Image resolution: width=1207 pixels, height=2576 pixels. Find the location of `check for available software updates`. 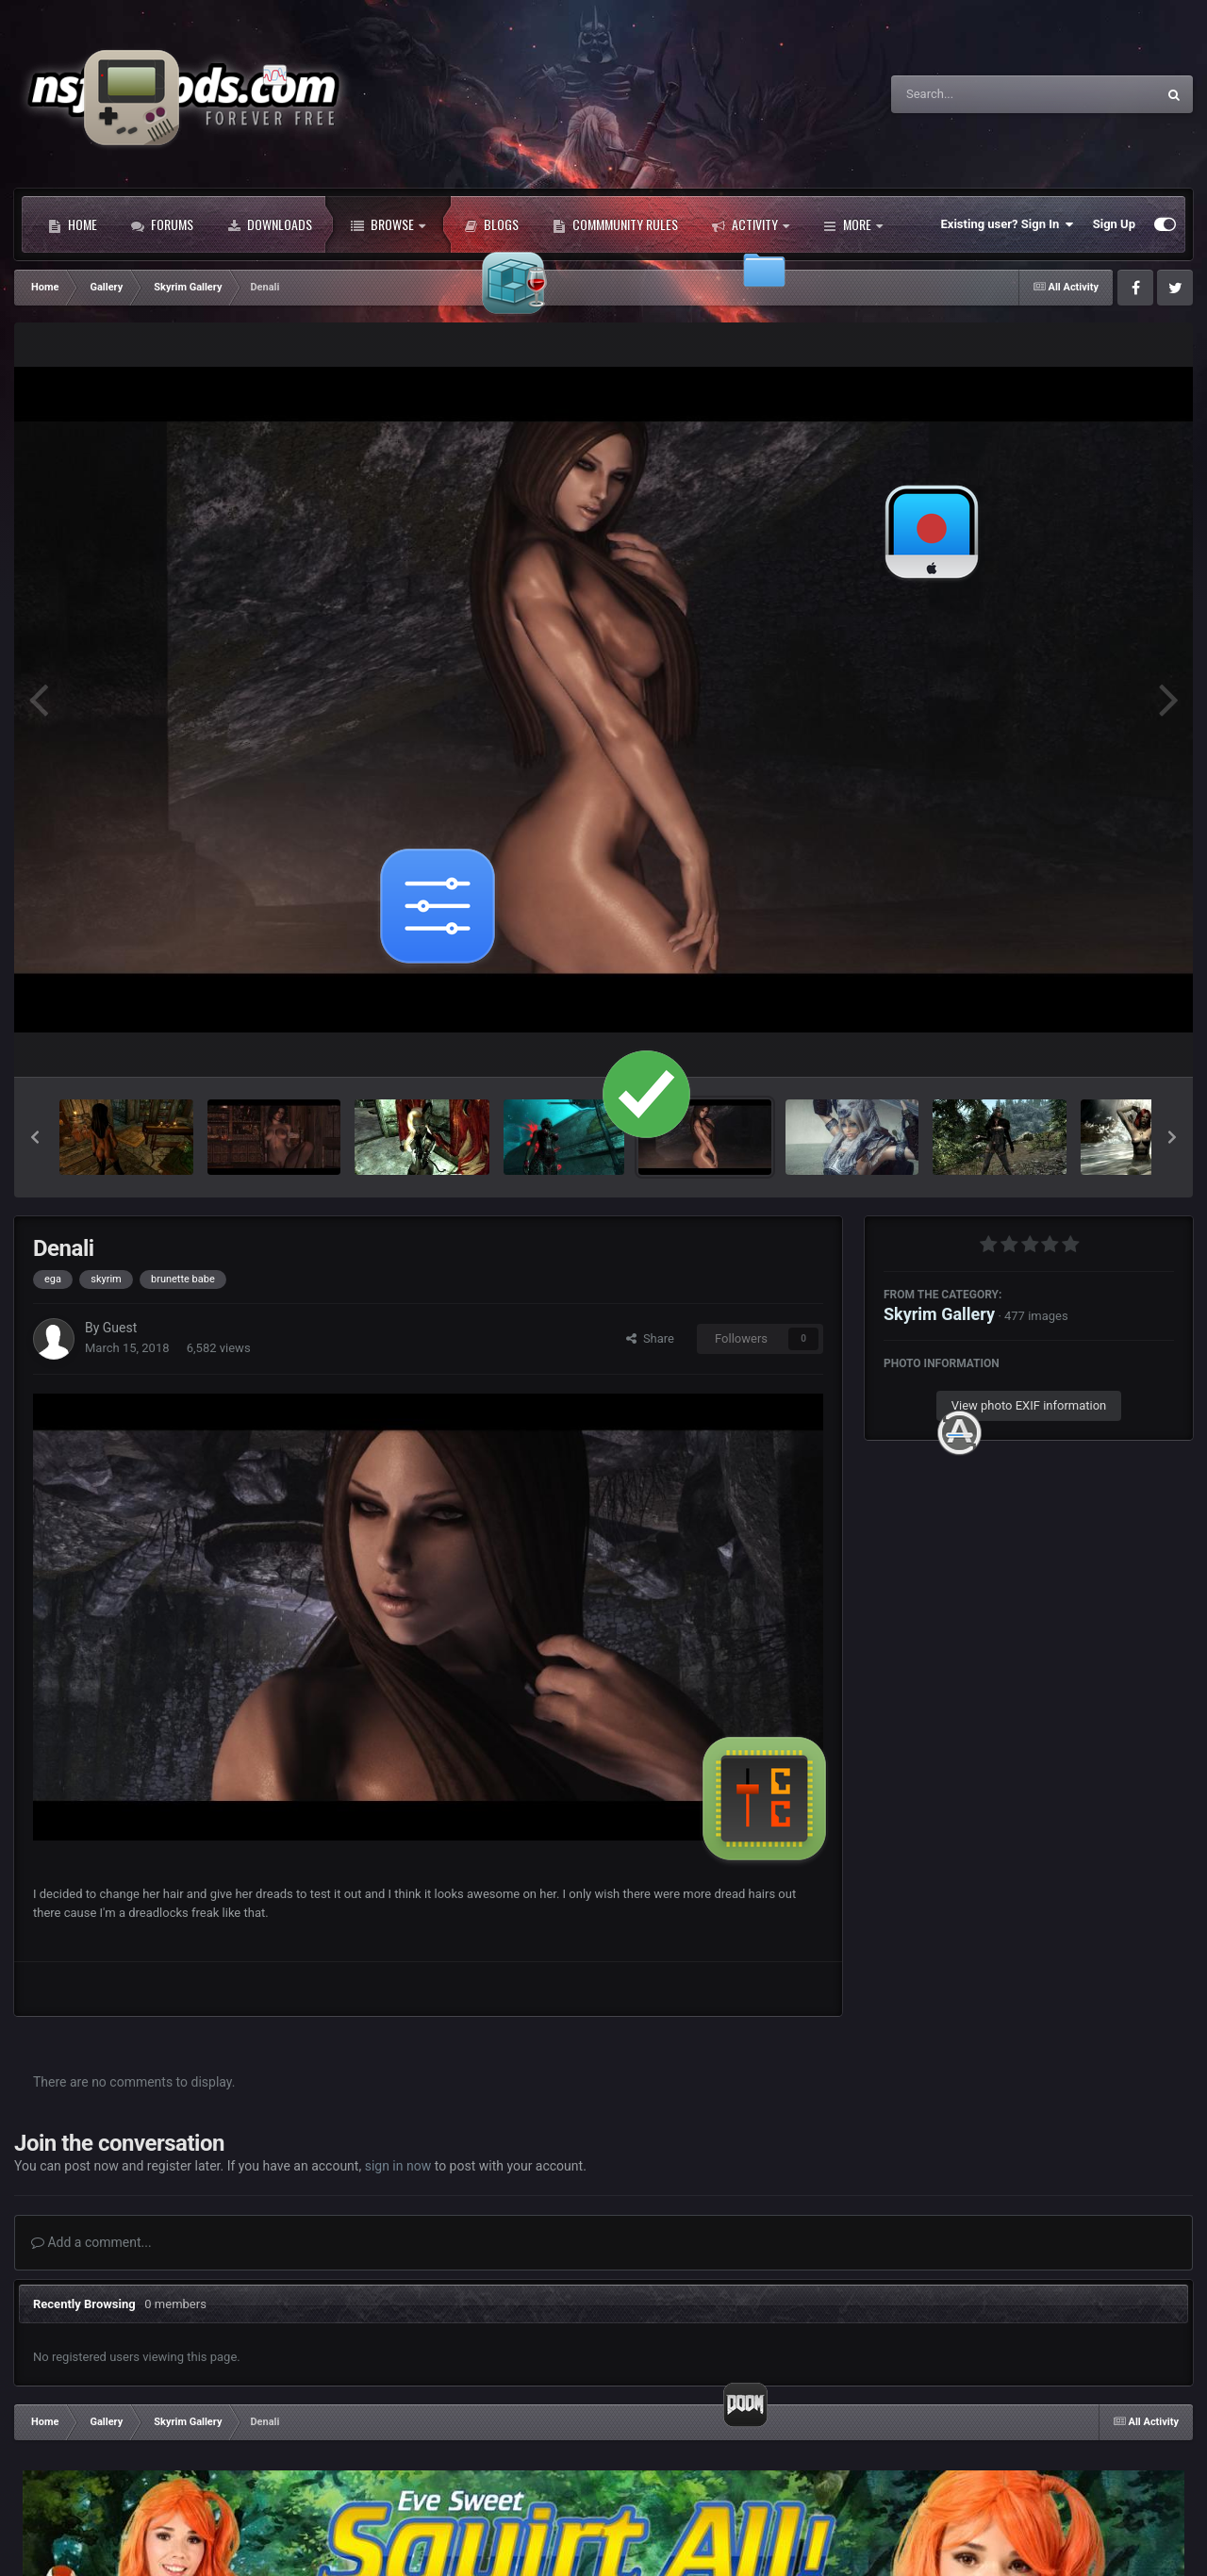

check for available software updates is located at coordinates (959, 1432).